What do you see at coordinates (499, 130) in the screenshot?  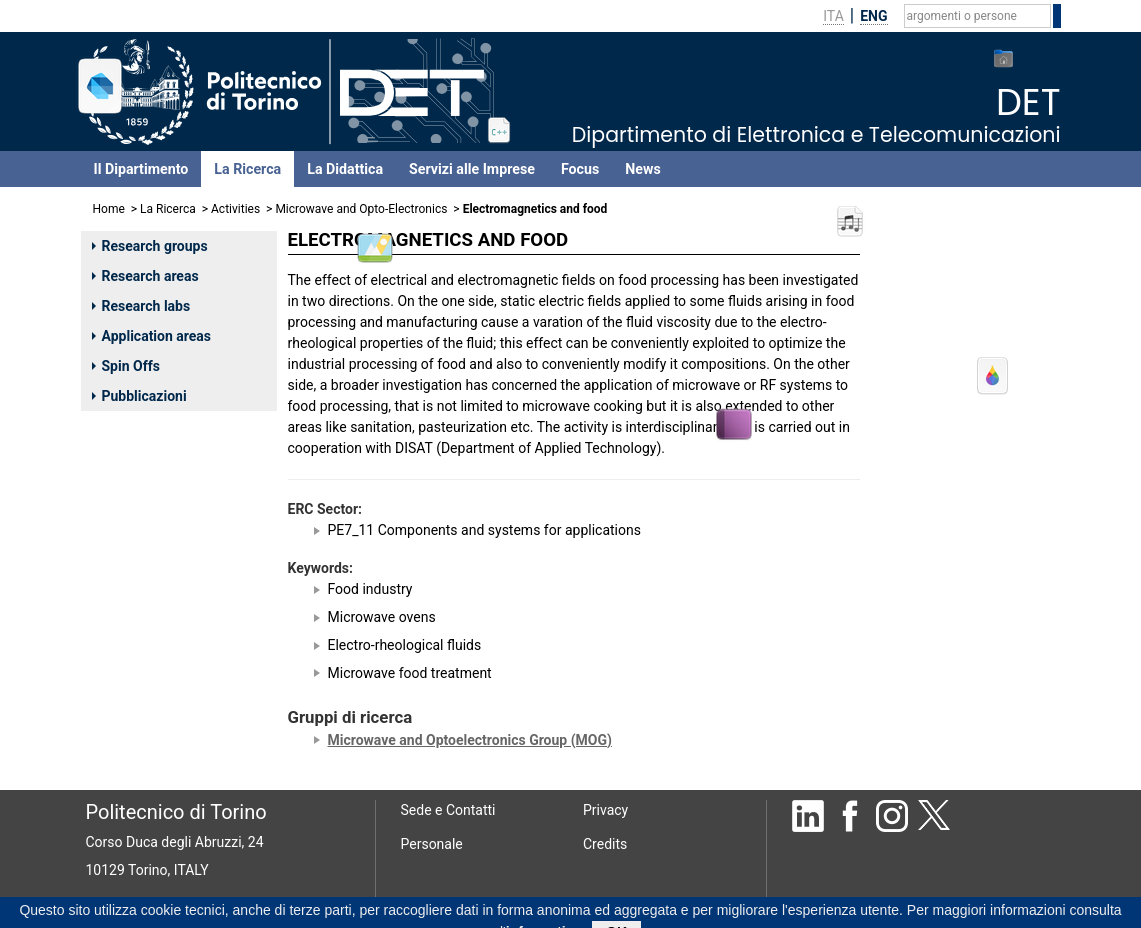 I see `a C++ source code file` at bounding box center [499, 130].